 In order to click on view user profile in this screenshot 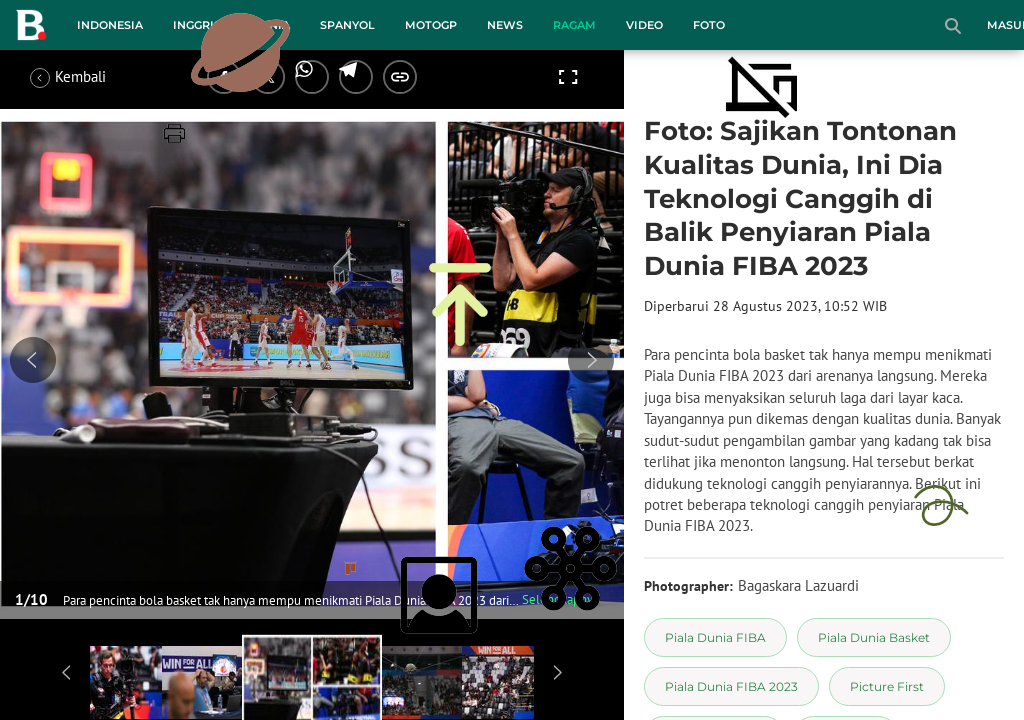, I will do `click(439, 595)`.